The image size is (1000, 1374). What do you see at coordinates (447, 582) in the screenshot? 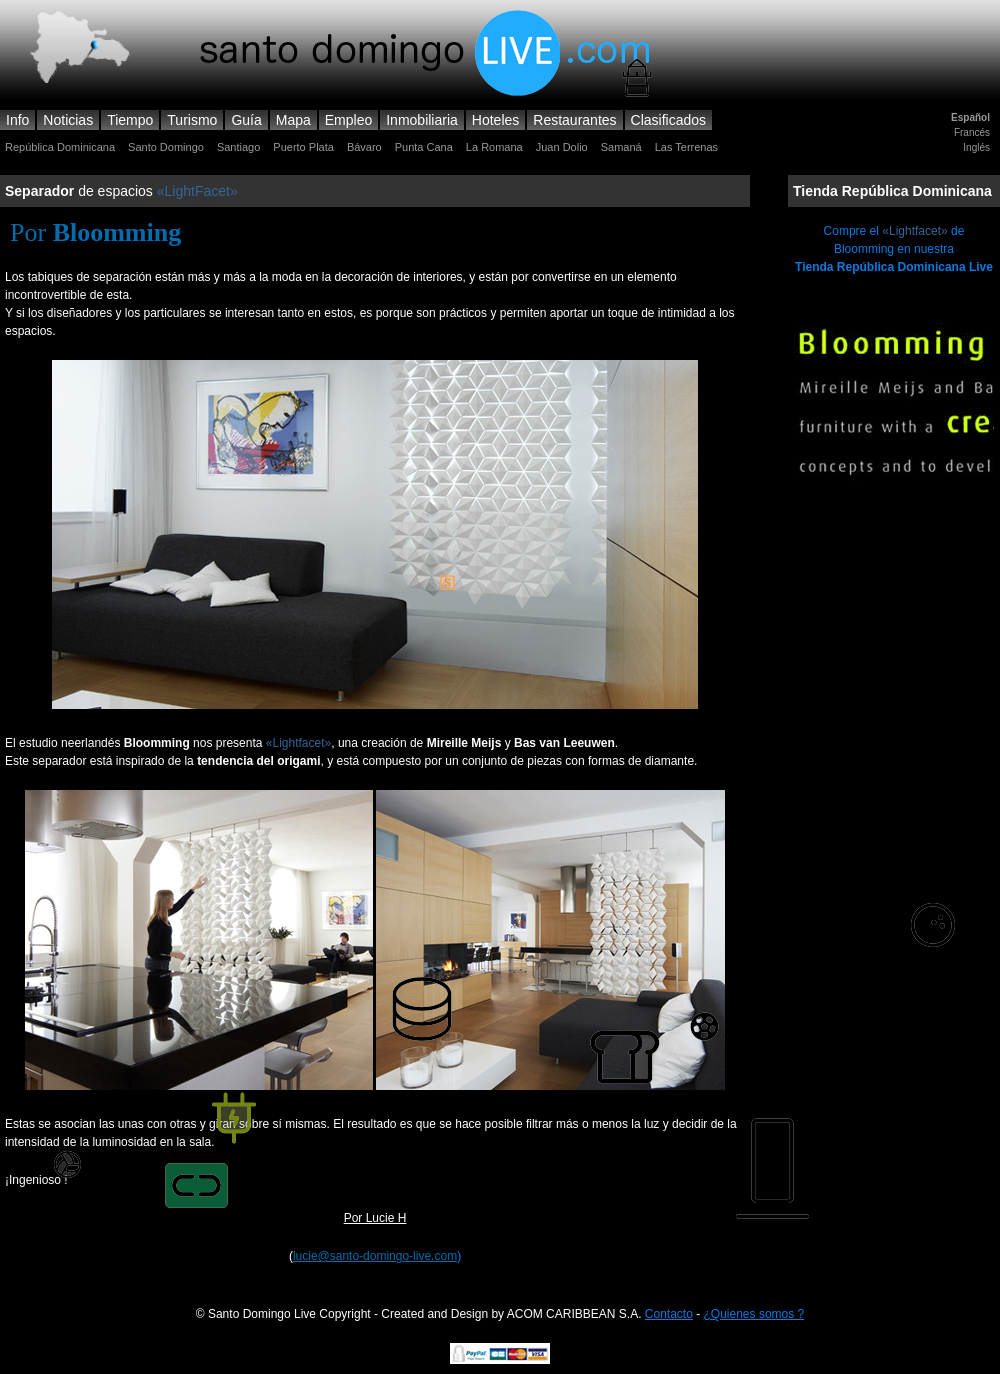
I see `link to Stripe payment services` at bounding box center [447, 582].